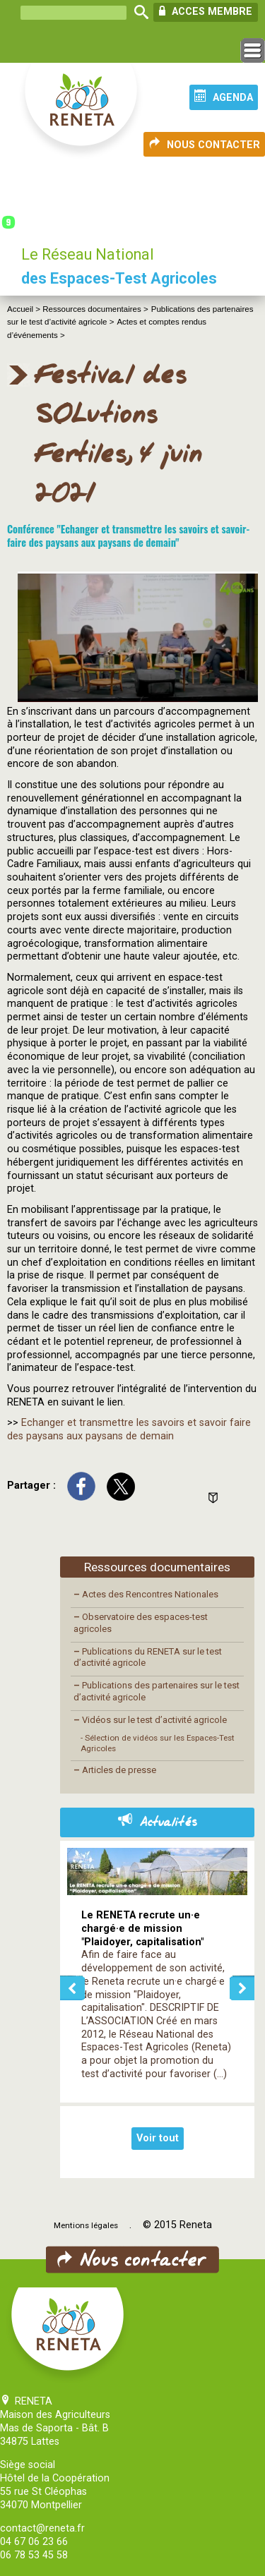 The width and height of the screenshot is (265, 2576). Describe the element at coordinates (8, 222) in the screenshot. I see `indicates item number 9 in a list or sequence` at that location.